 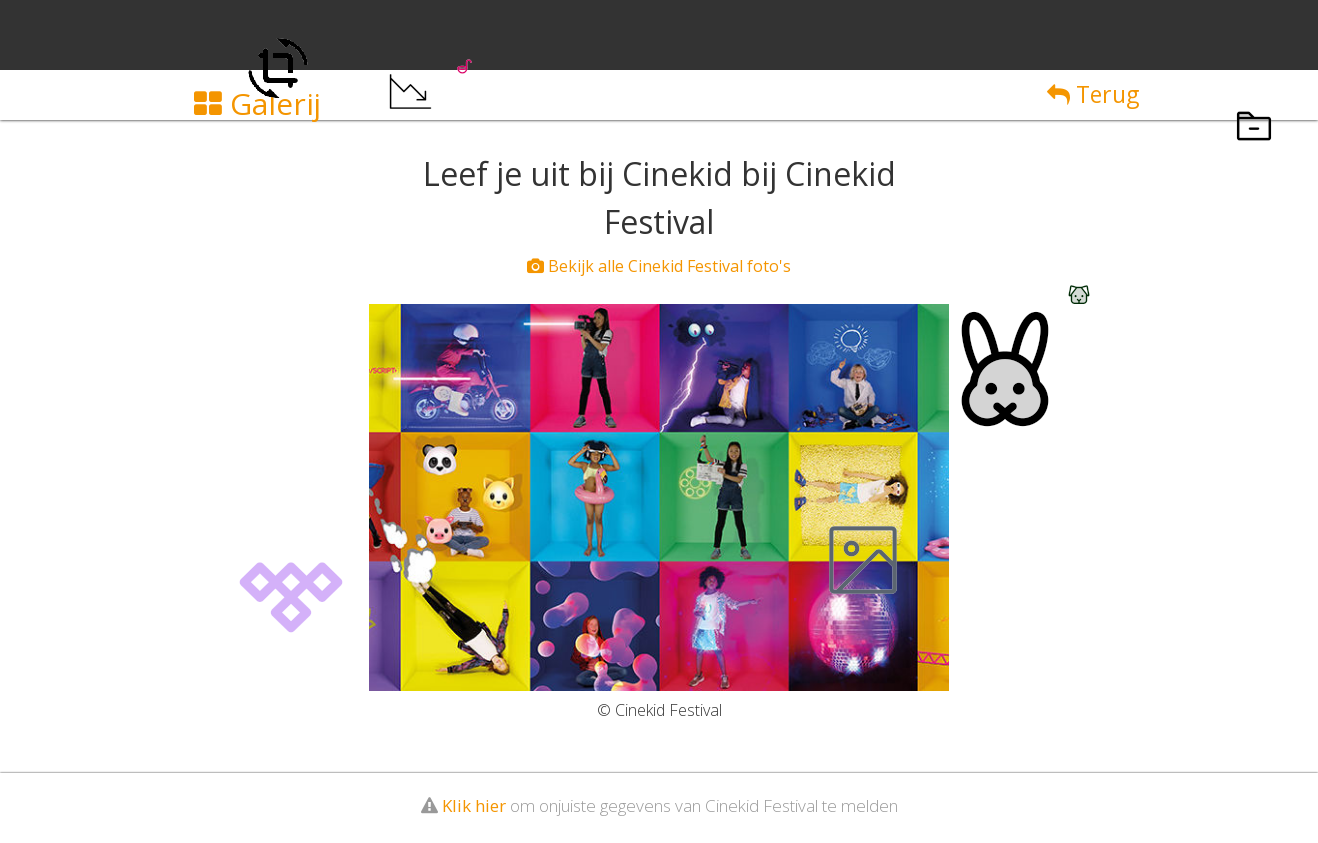 What do you see at coordinates (291, 595) in the screenshot?
I see `open tidal music streaming app` at bounding box center [291, 595].